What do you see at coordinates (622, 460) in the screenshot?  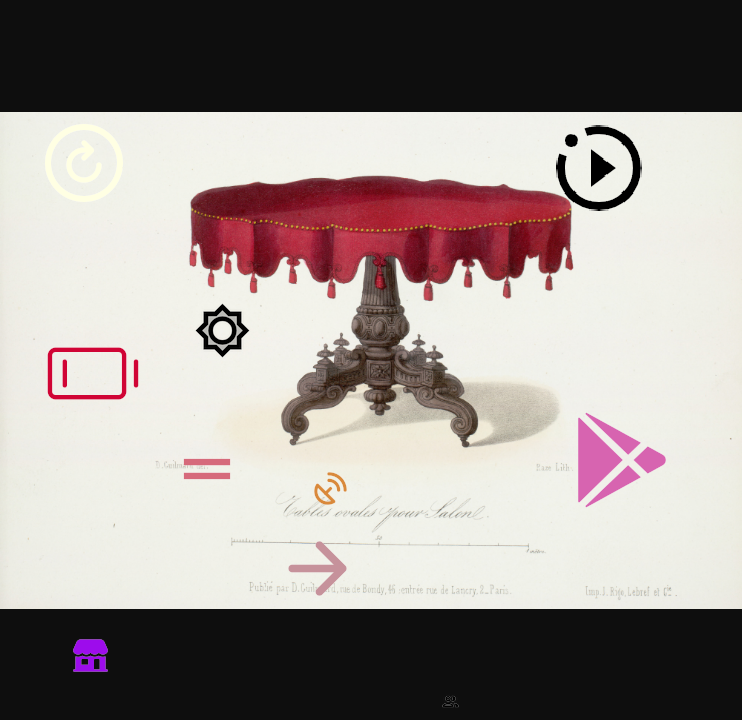 I see `open google play store` at bounding box center [622, 460].